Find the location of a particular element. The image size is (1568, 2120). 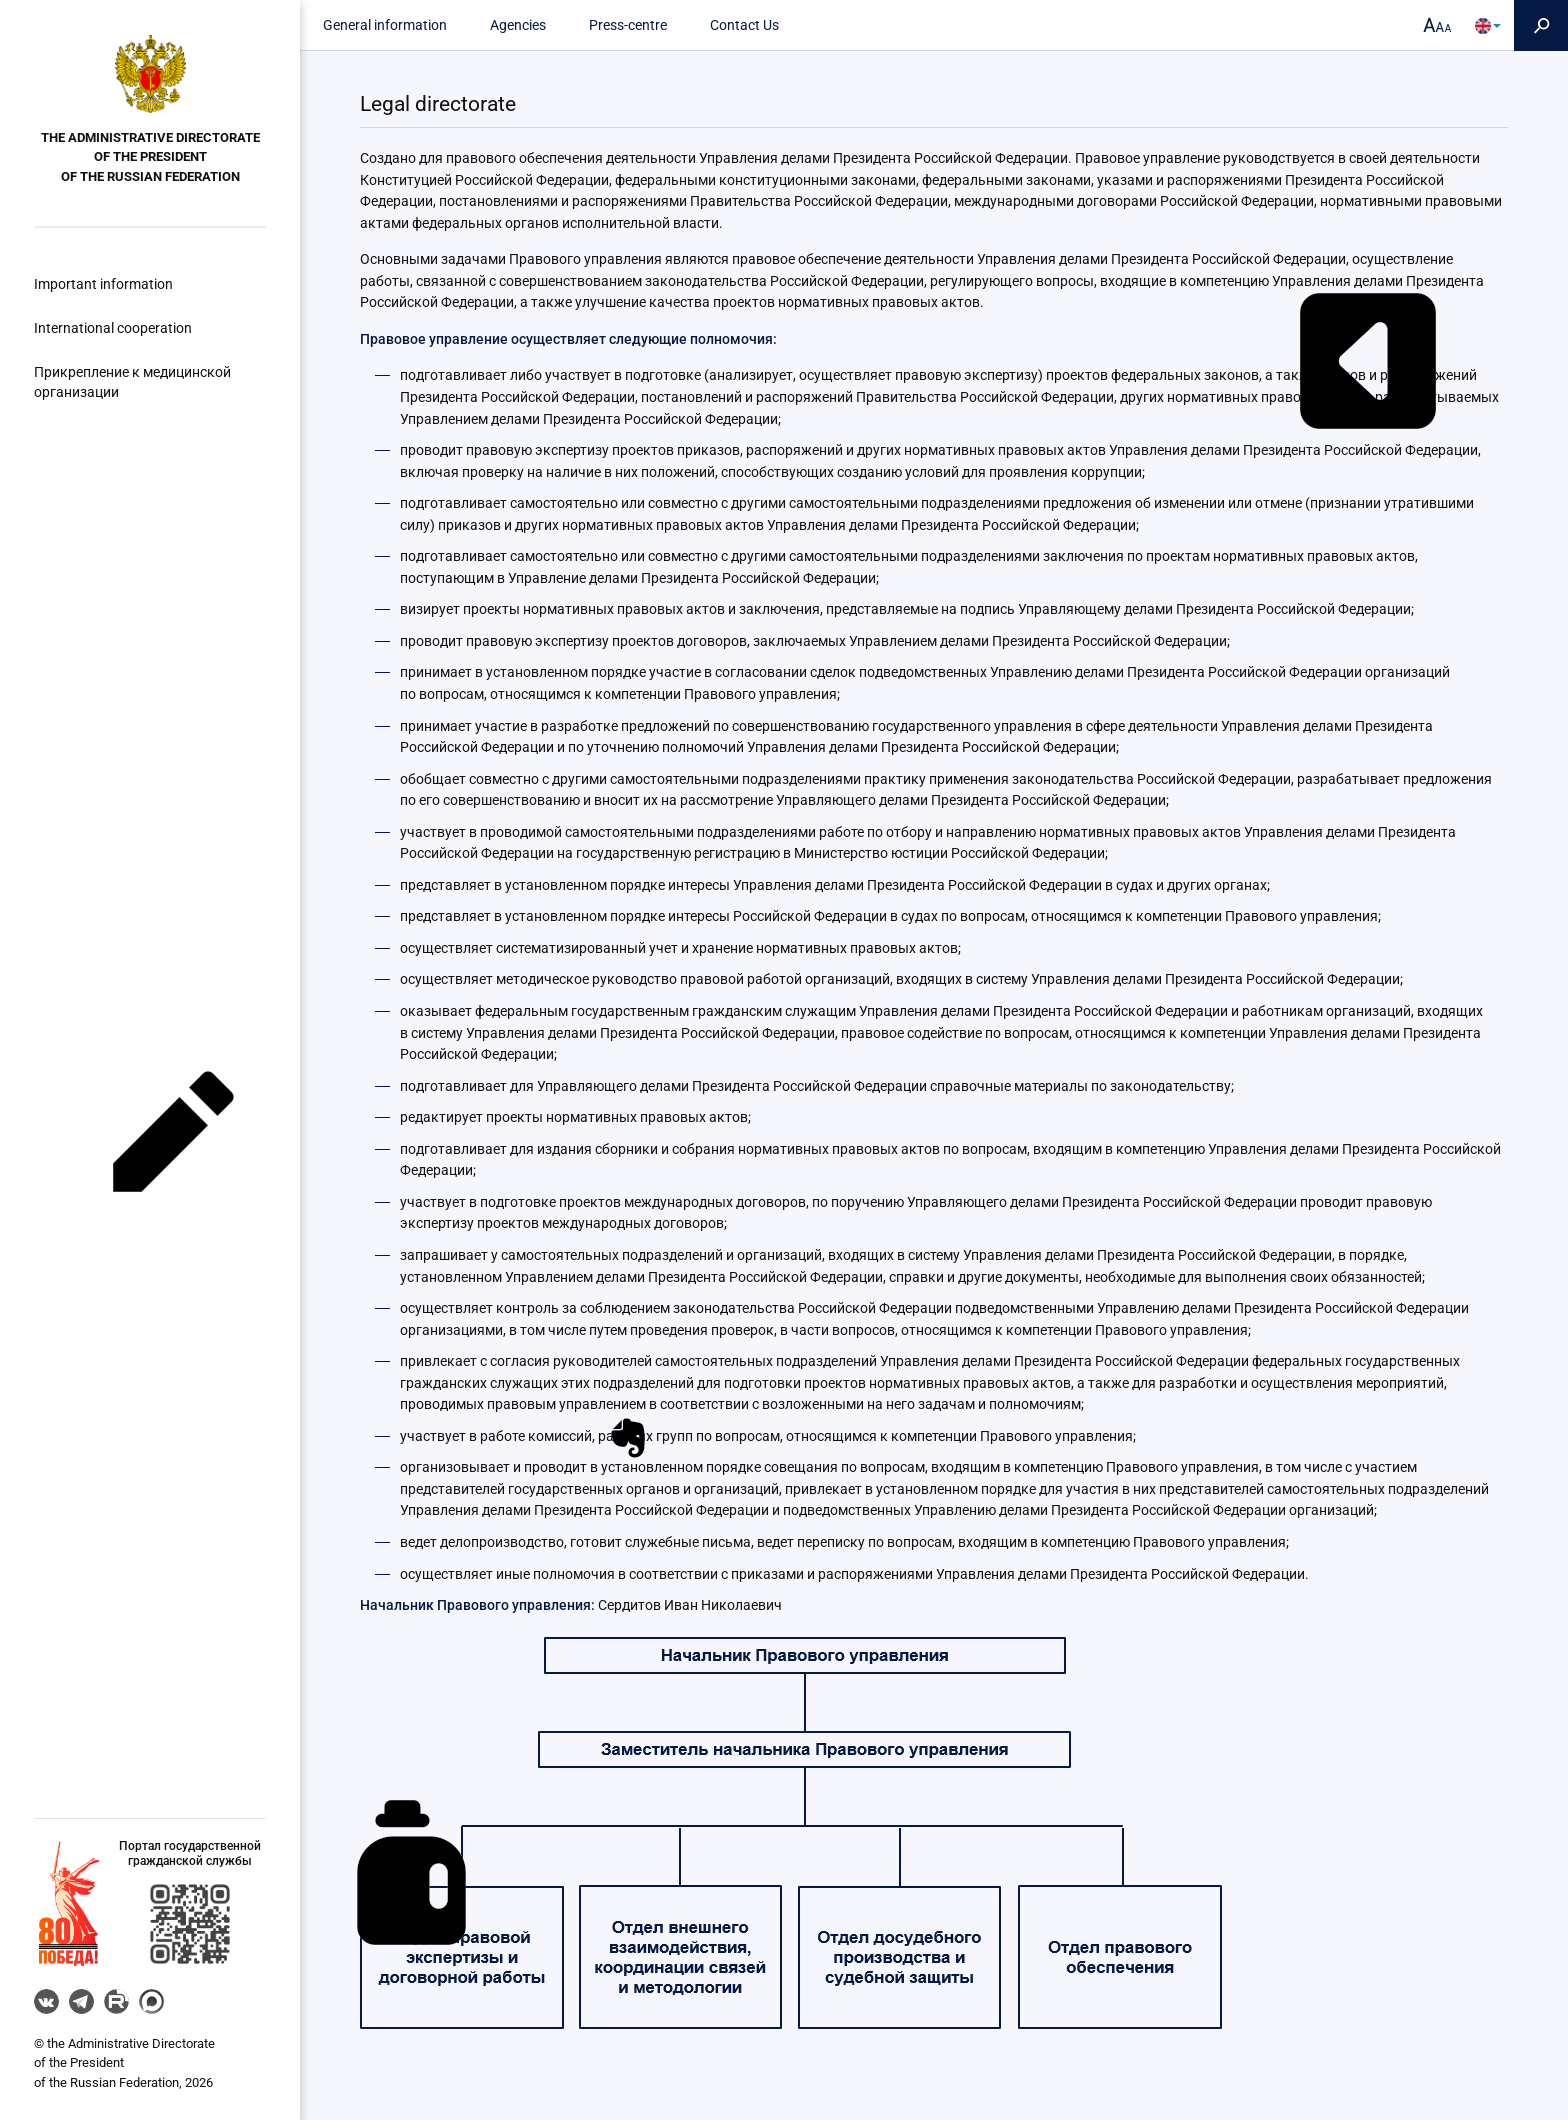

open evernote app is located at coordinates (628, 1438).